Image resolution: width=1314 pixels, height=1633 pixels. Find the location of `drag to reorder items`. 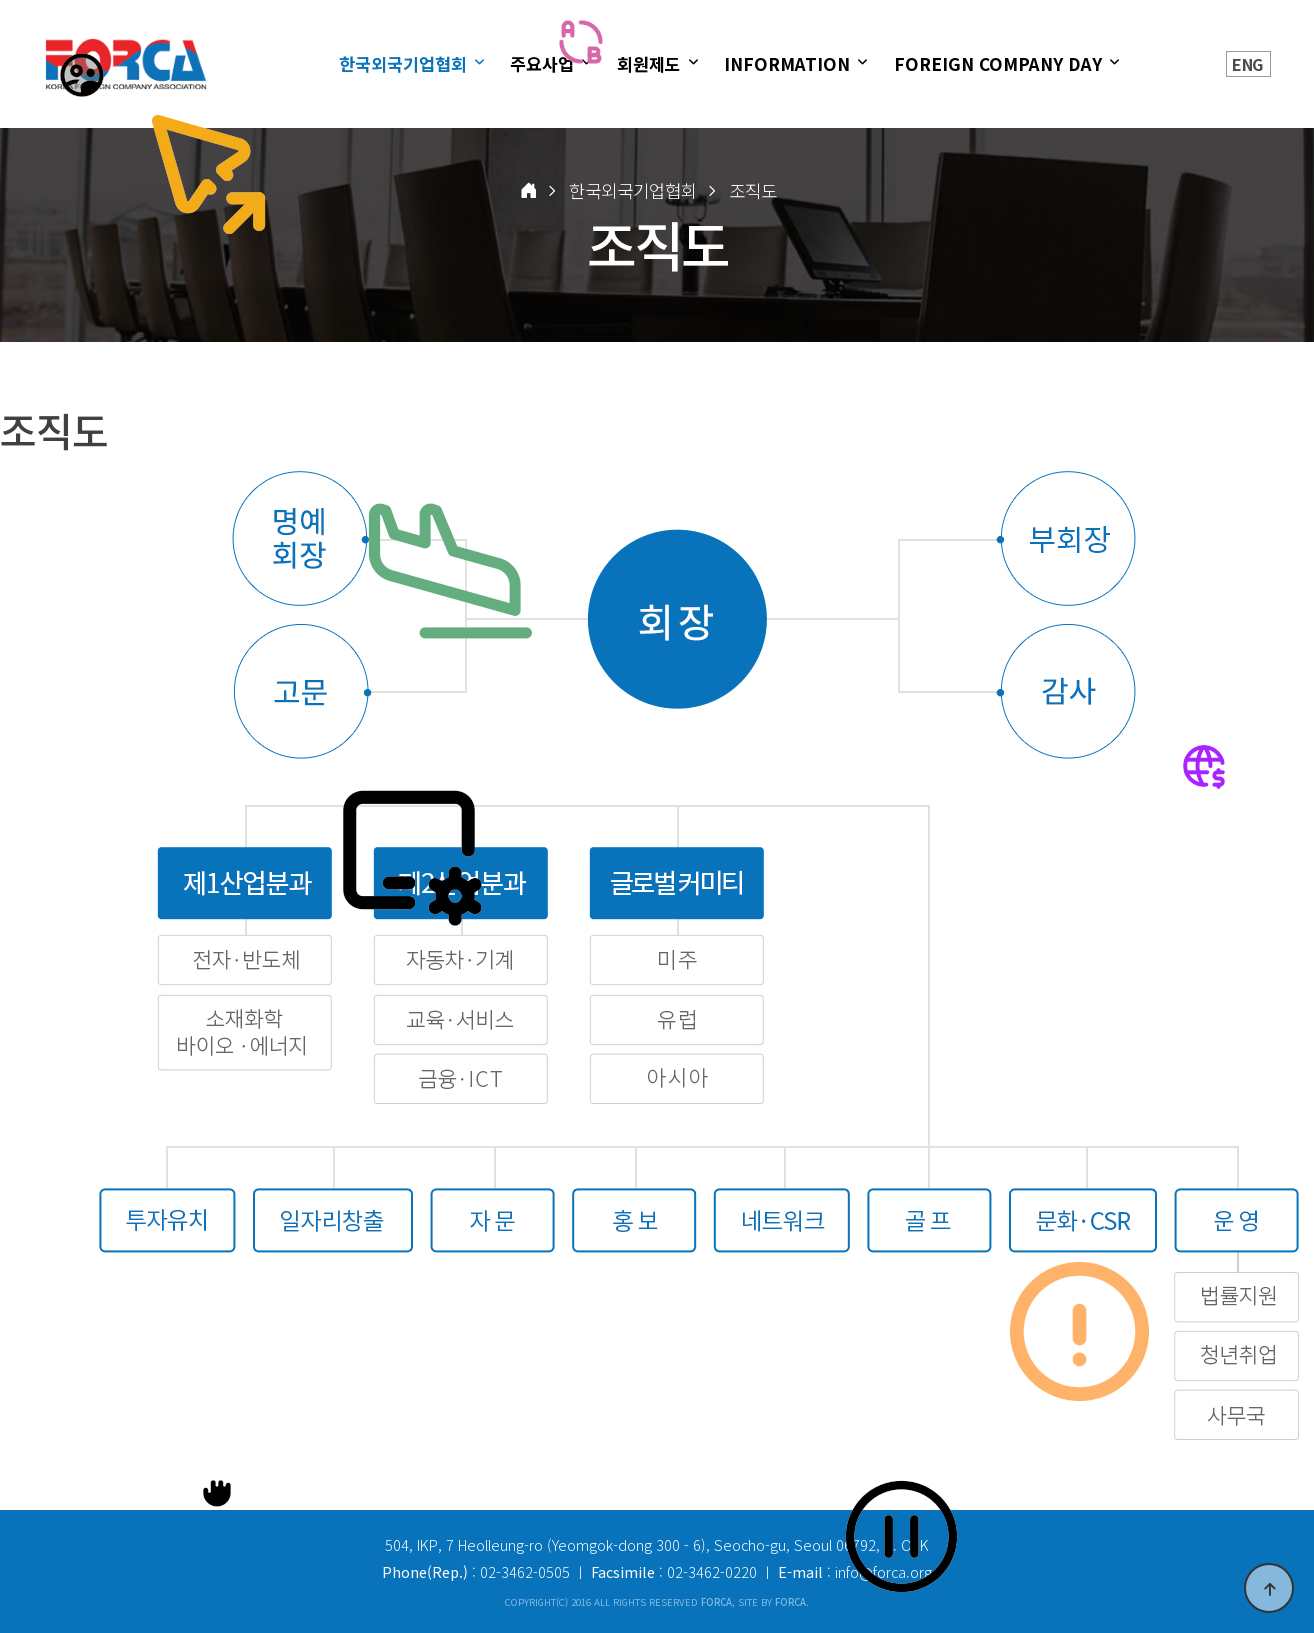

drag to reorder items is located at coordinates (217, 1489).